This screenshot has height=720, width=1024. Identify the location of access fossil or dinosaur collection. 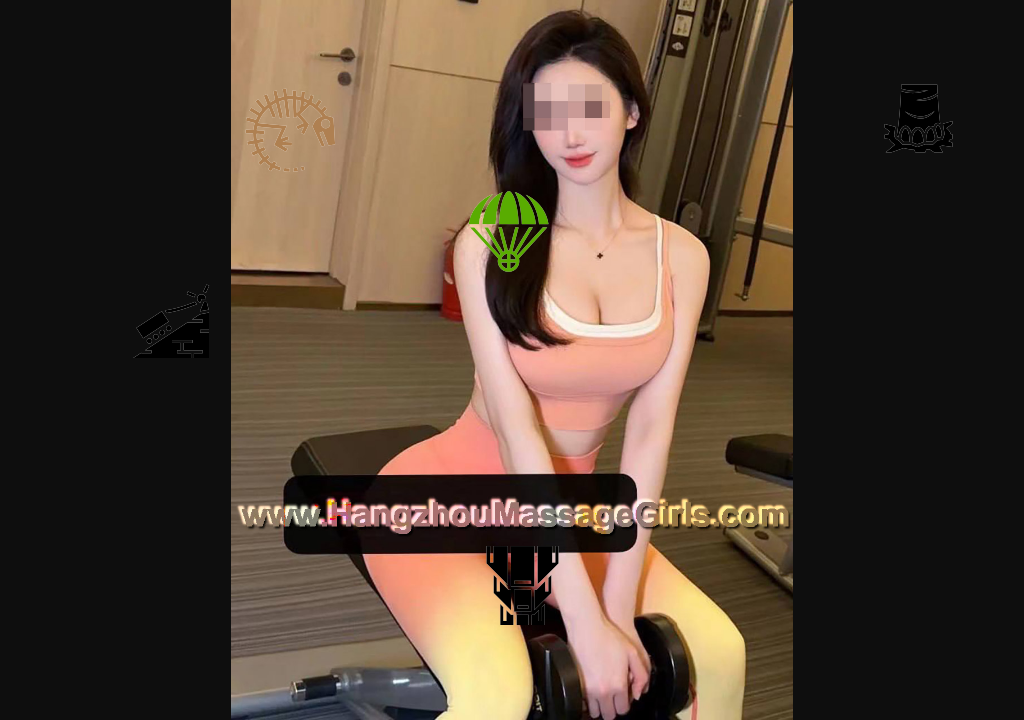
(290, 131).